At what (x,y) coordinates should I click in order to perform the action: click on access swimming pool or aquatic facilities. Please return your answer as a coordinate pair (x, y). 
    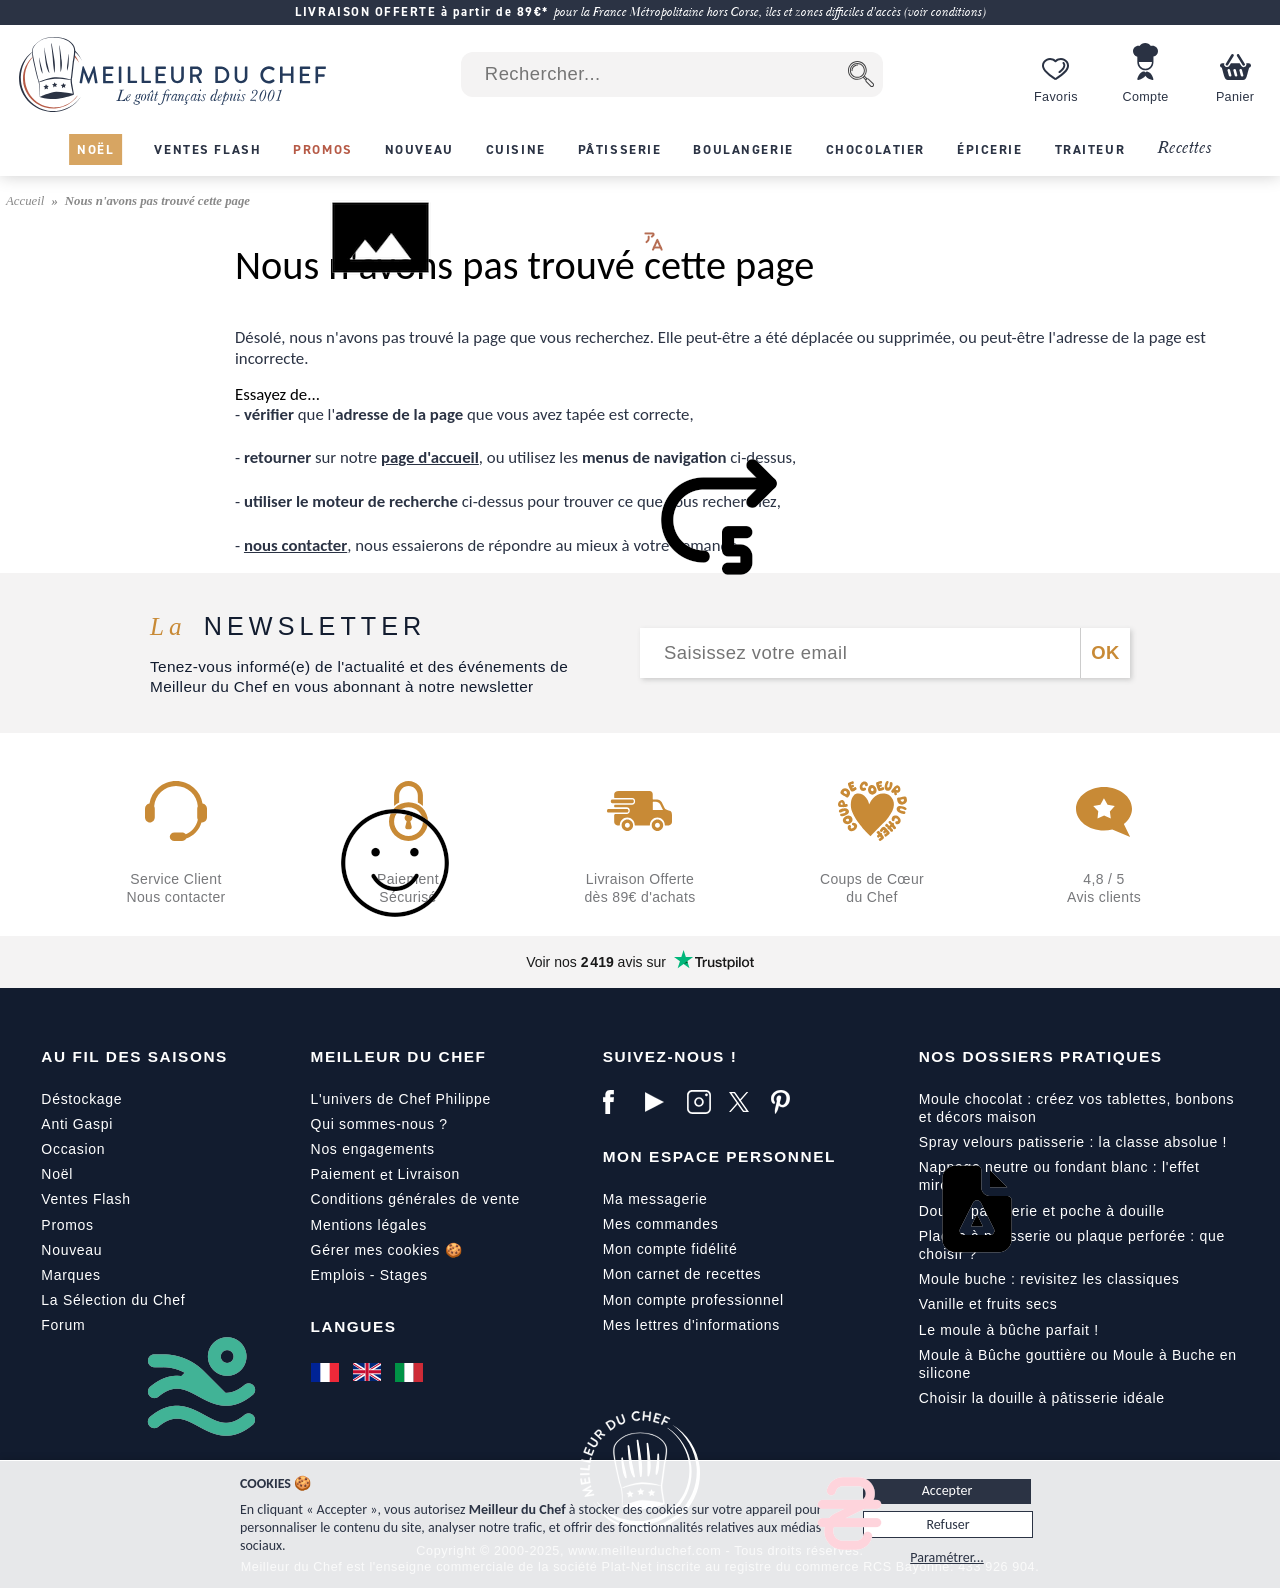
    Looking at the image, I should click on (201, 1386).